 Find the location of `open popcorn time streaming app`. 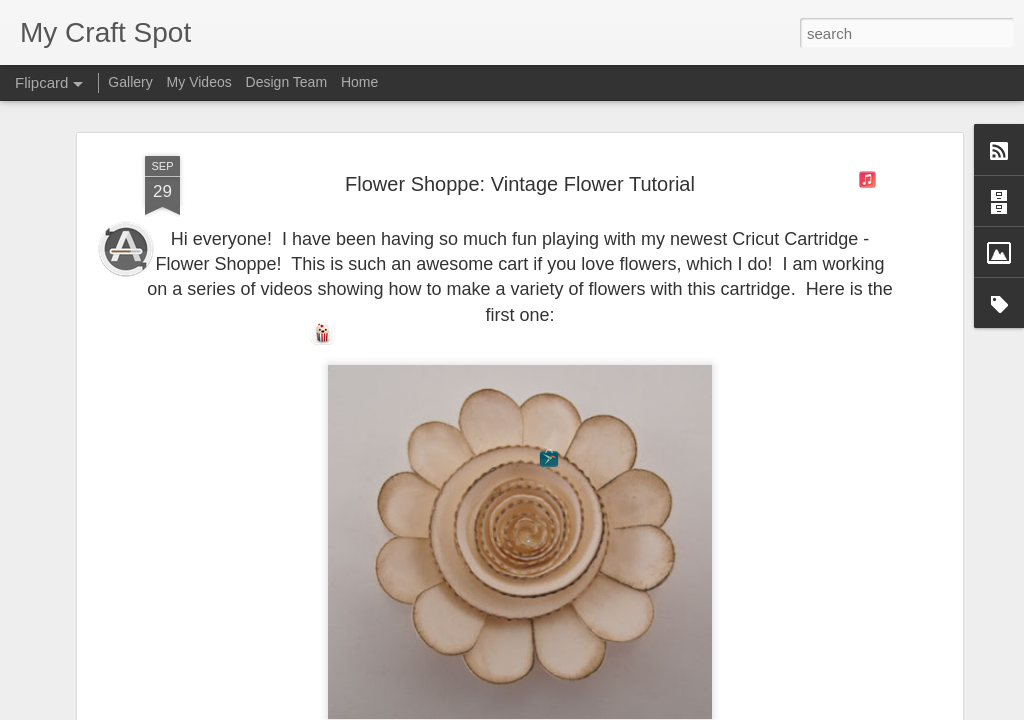

open popcorn time streaming app is located at coordinates (322, 332).